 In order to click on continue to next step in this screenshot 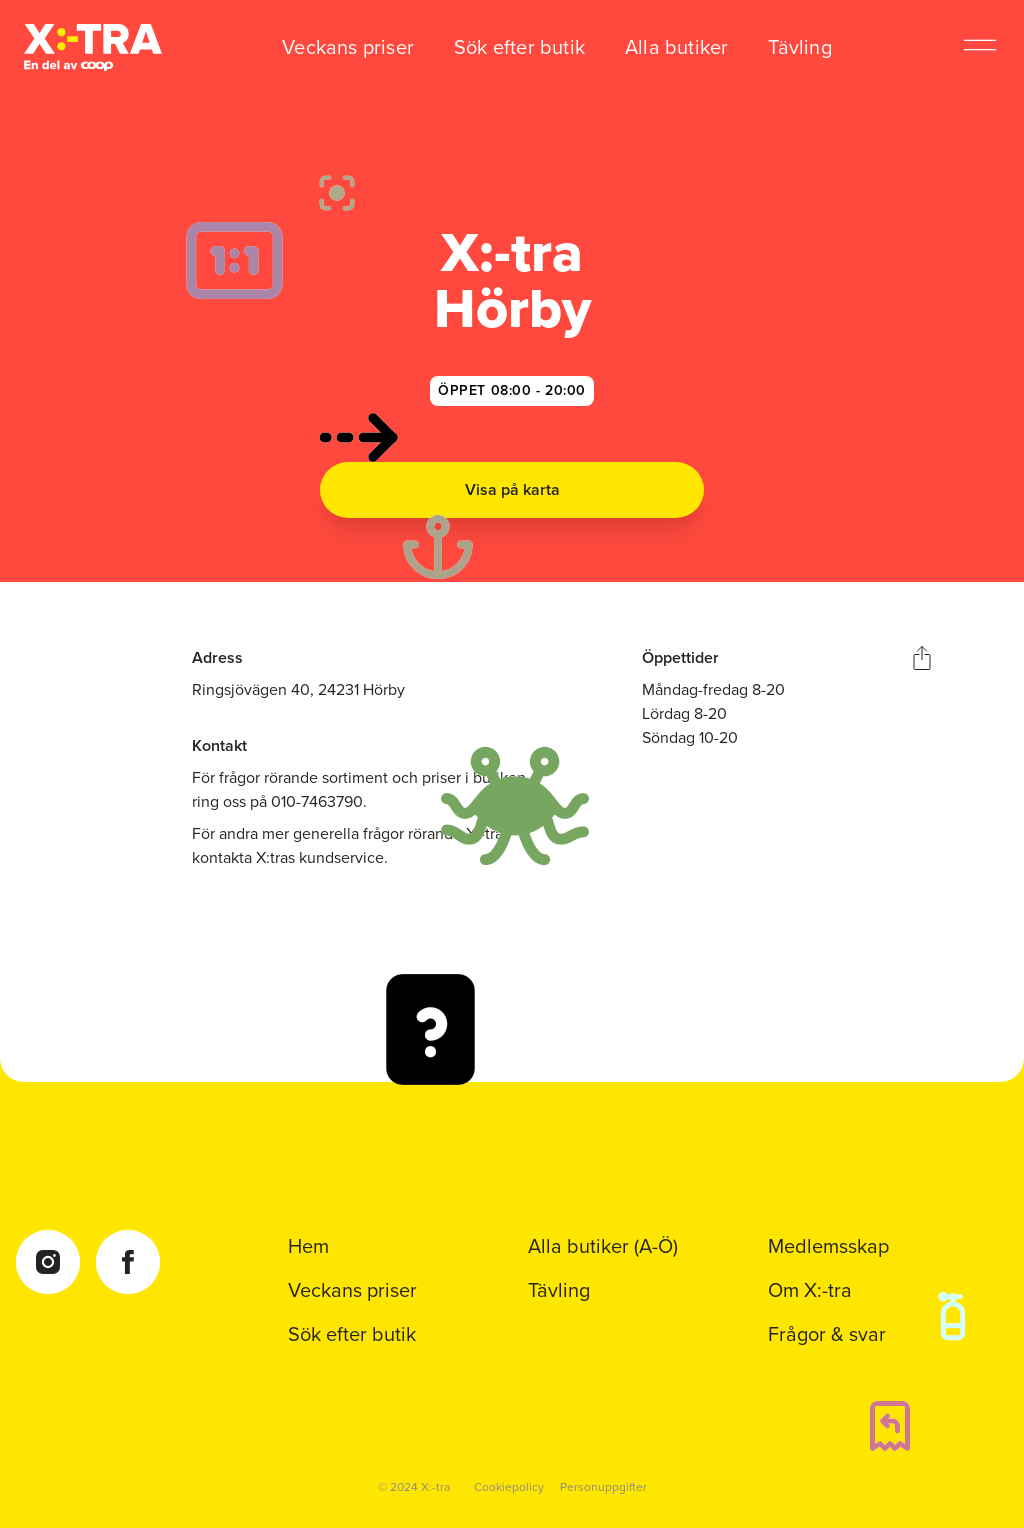, I will do `click(358, 437)`.